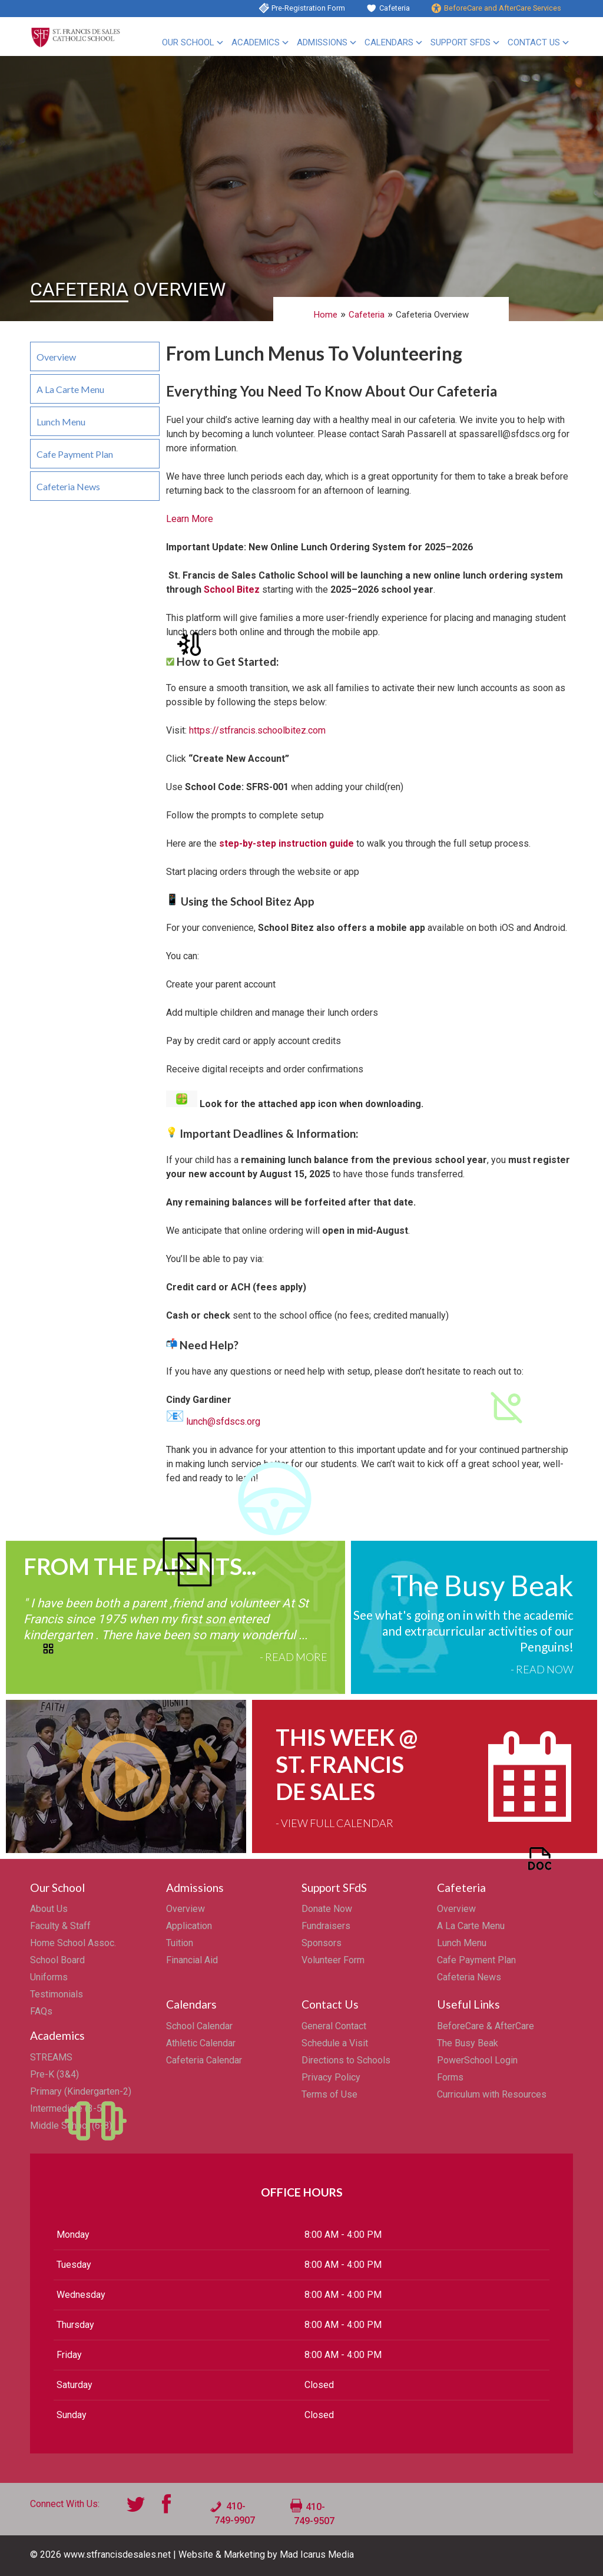 This screenshot has height=2576, width=603. Describe the element at coordinates (506, 1408) in the screenshot. I see `mute or disable notifications` at that location.